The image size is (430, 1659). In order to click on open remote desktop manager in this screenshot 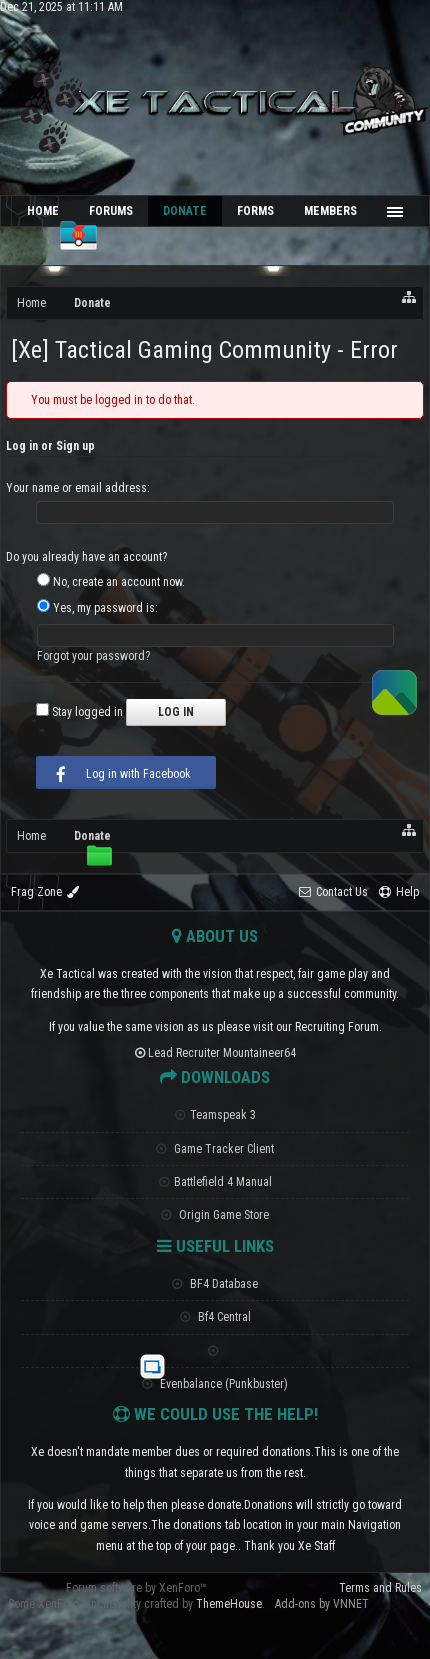, I will do `click(152, 1366)`.